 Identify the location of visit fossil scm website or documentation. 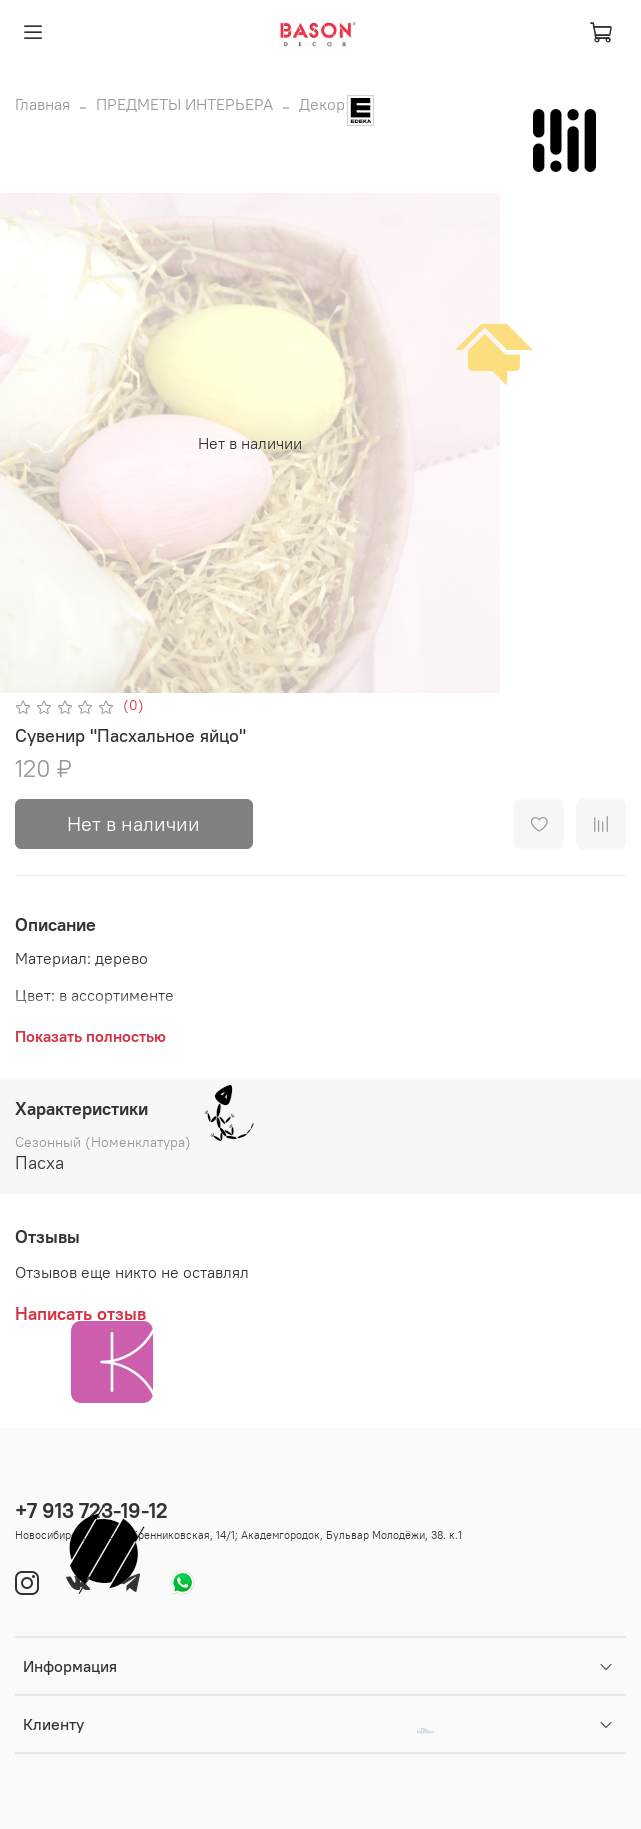
(229, 1113).